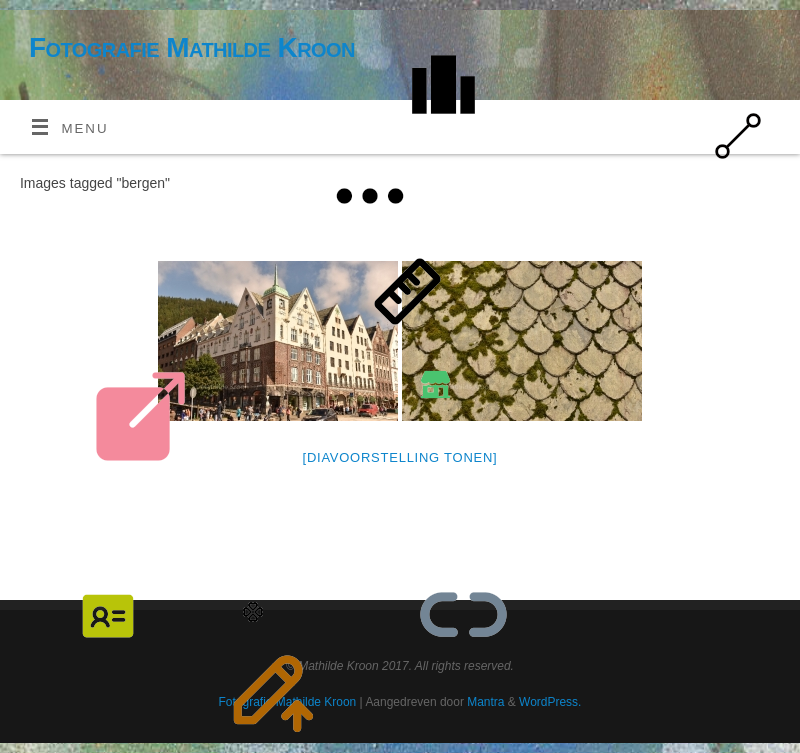  What do you see at coordinates (407, 291) in the screenshot?
I see `access measurement tools` at bounding box center [407, 291].